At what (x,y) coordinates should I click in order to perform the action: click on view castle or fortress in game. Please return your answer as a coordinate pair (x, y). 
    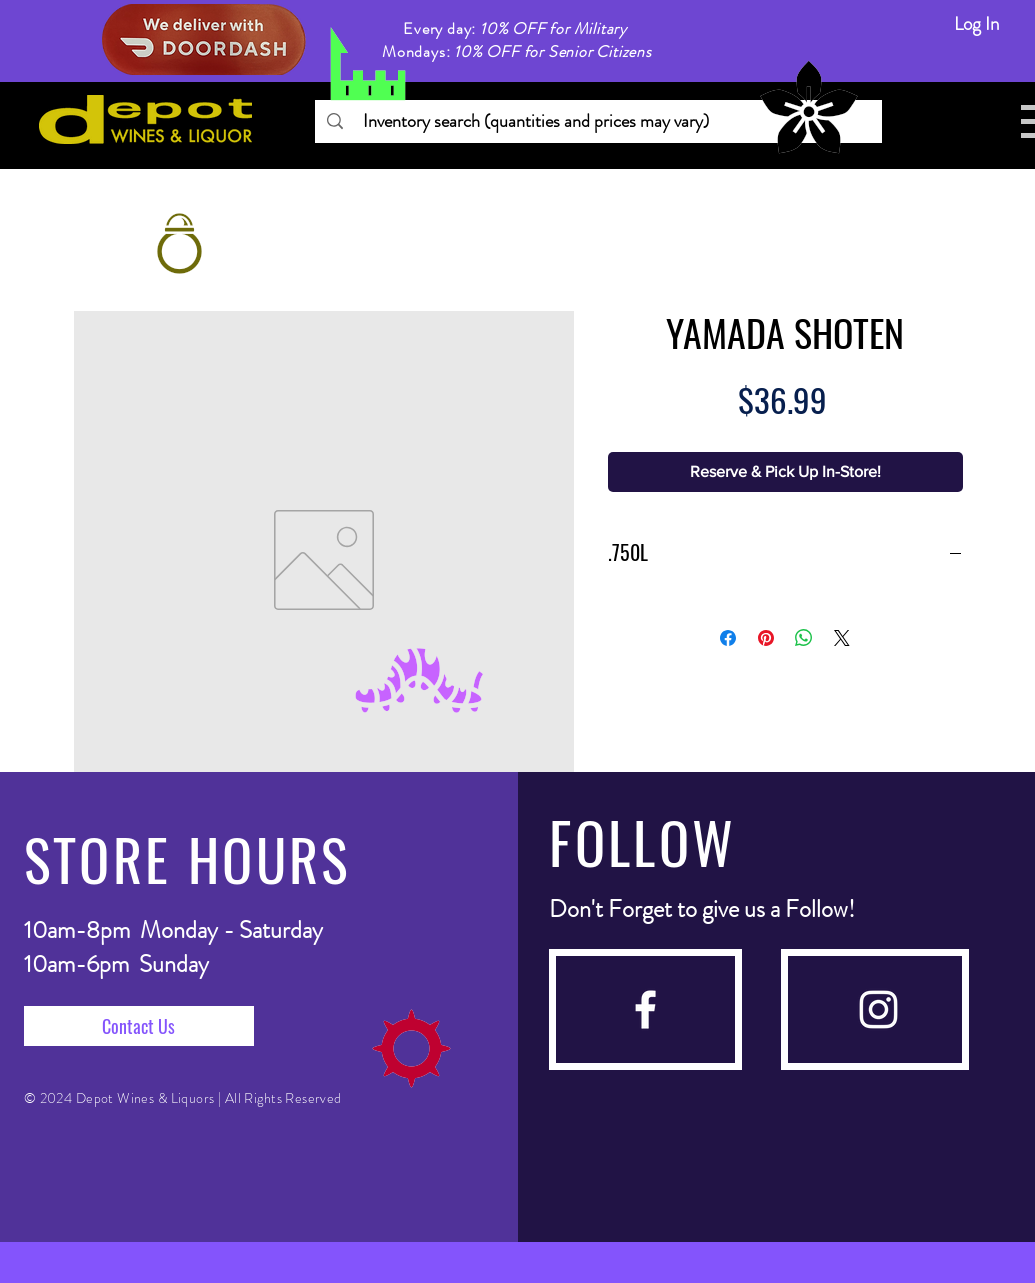
    Looking at the image, I should click on (368, 63).